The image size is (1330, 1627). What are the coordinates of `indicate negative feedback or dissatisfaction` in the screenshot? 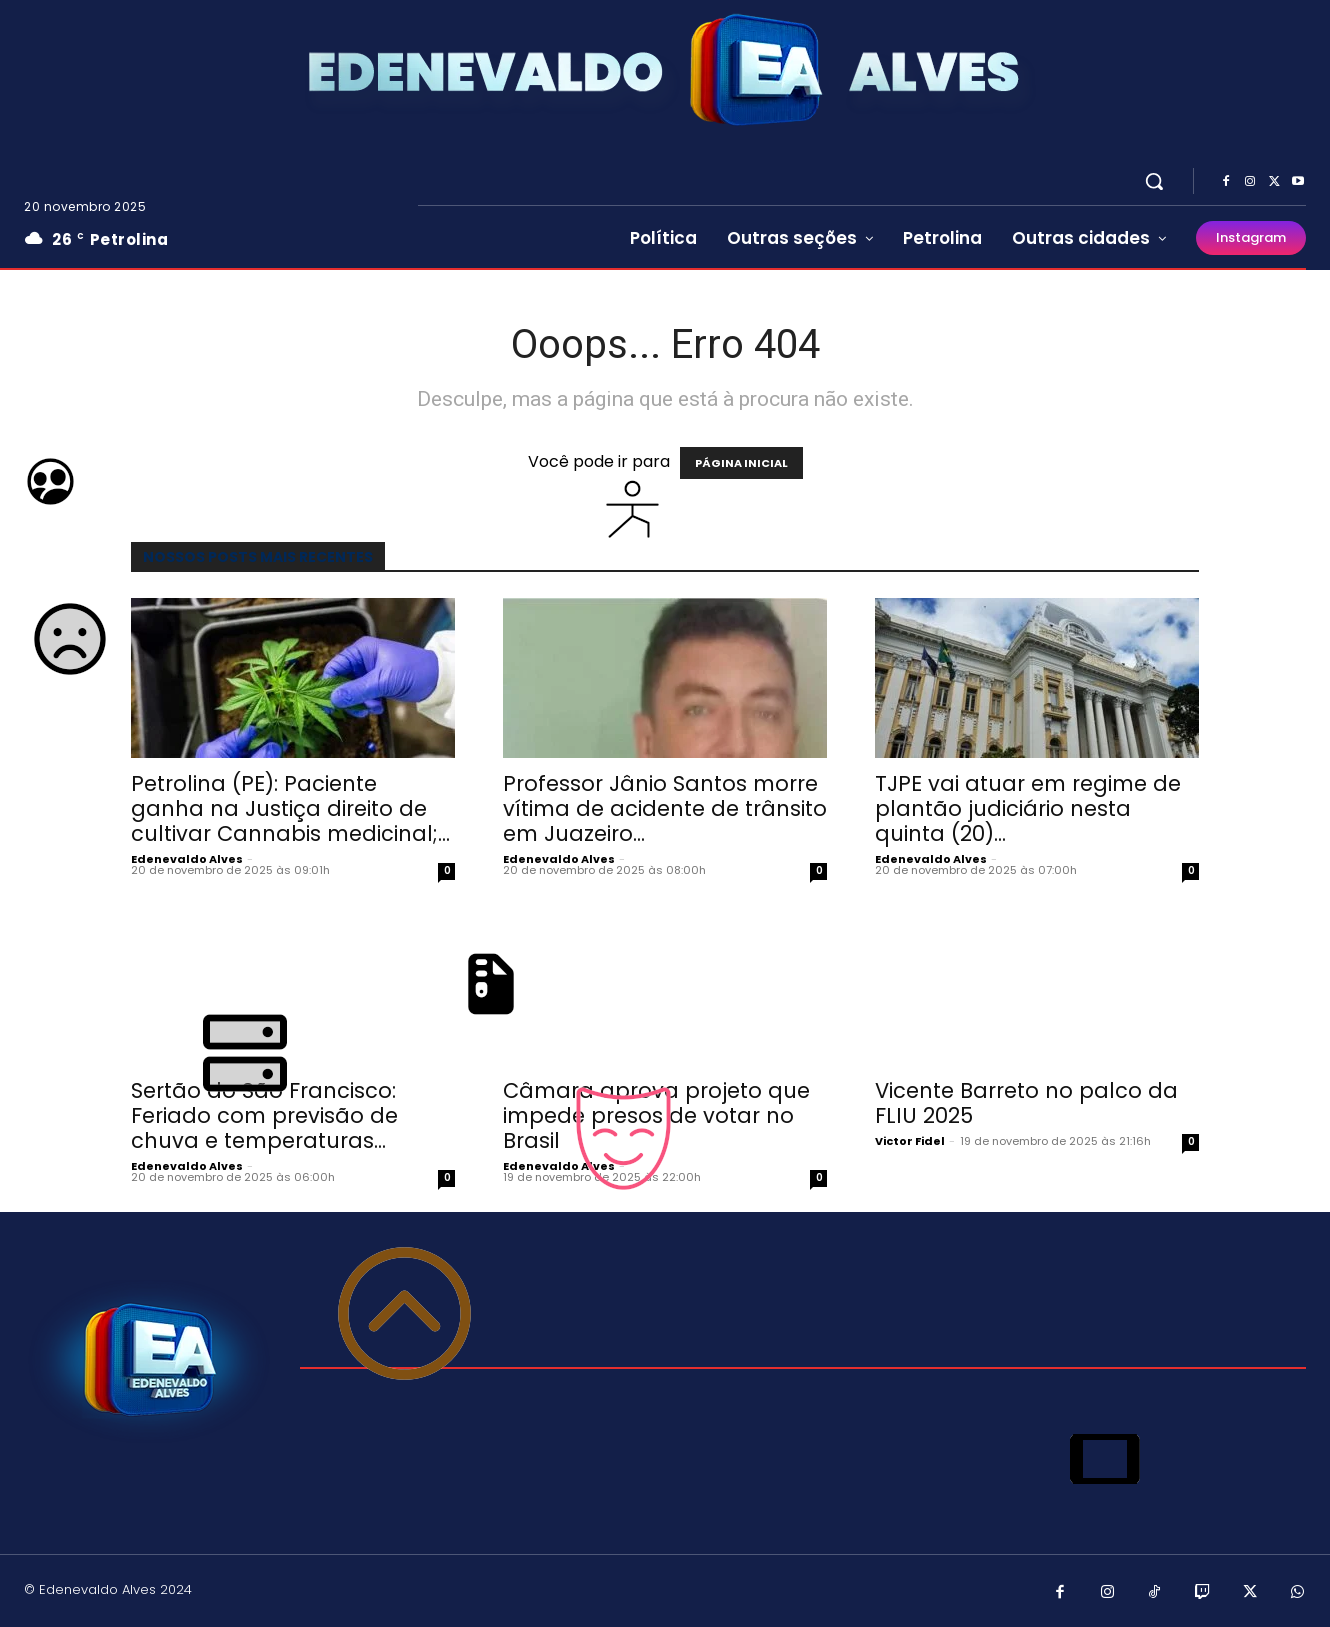 It's located at (70, 639).